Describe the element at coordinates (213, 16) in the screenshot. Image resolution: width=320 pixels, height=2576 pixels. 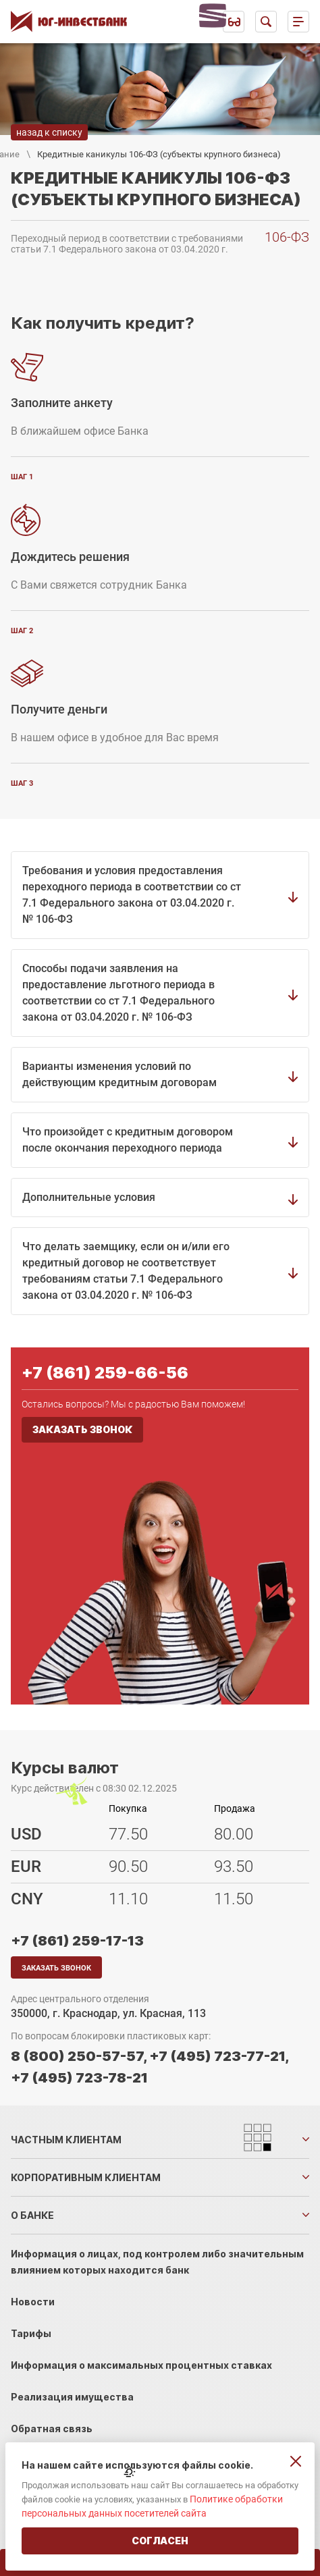
I see `SEAT car brand logo` at that location.